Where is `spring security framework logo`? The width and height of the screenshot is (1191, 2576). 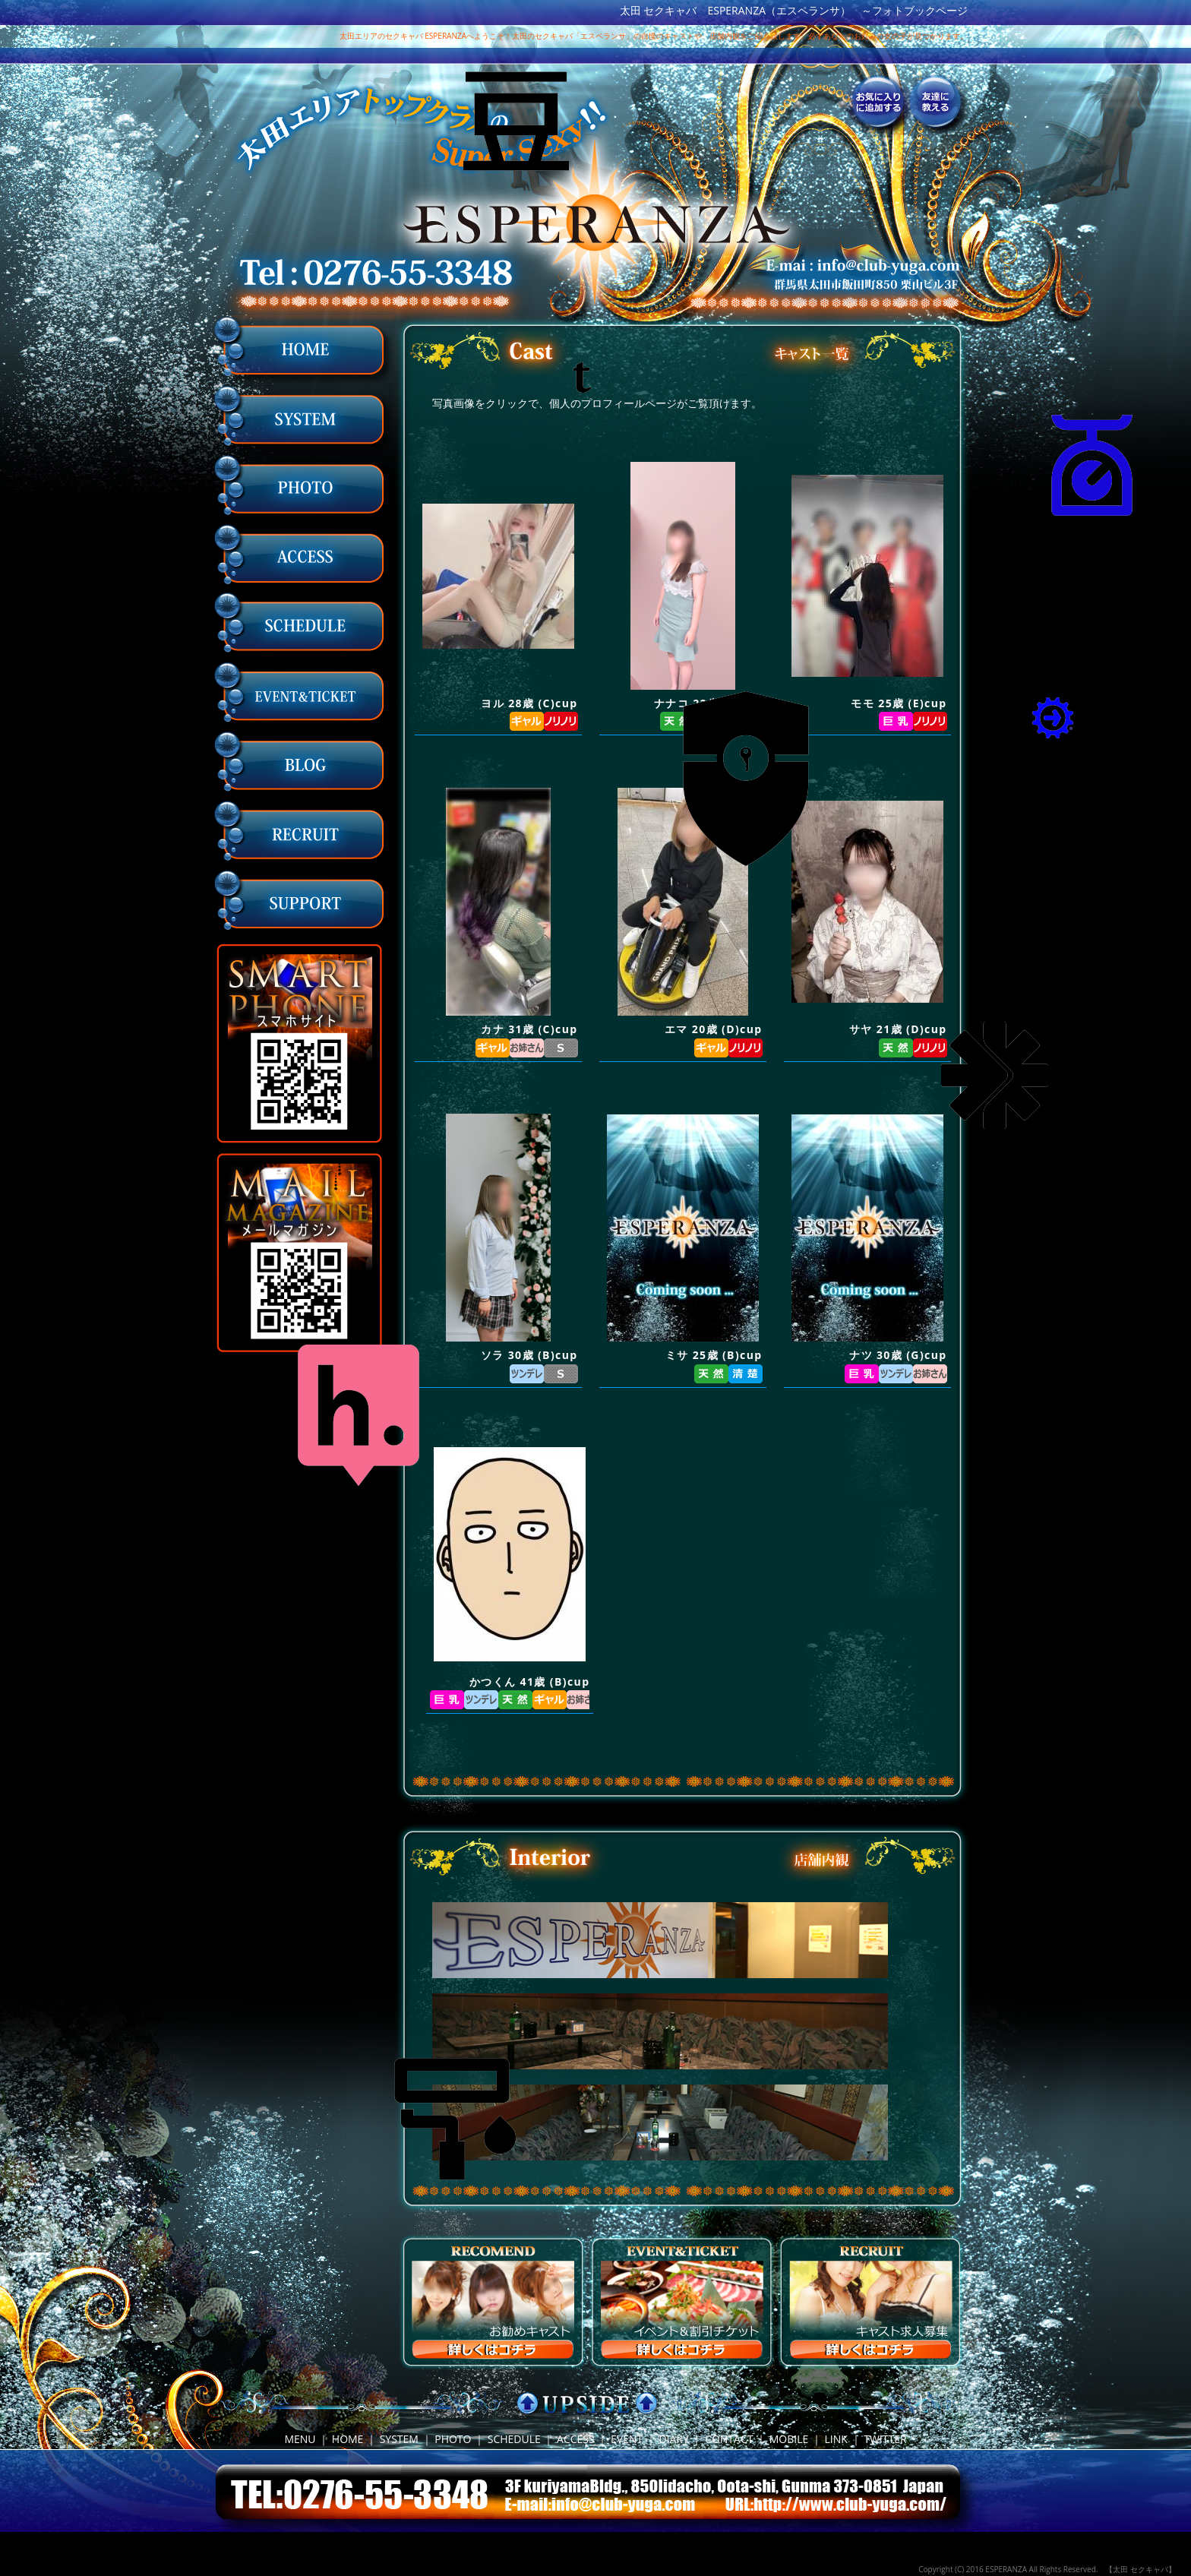 spring security framework logo is located at coordinates (746, 779).